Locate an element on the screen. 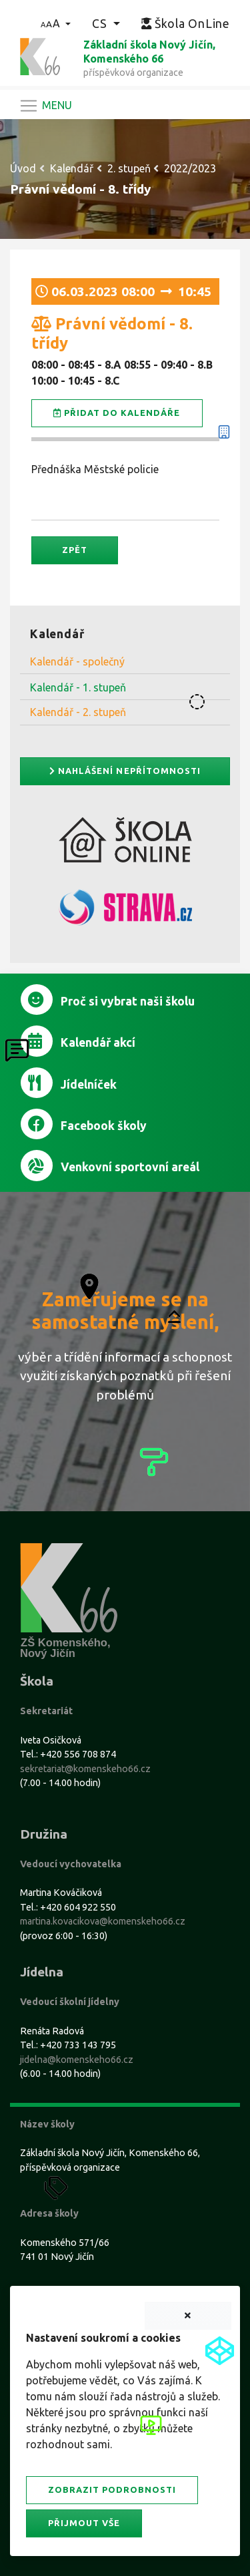 This screenshot has width=250, height=2576. toggle caps lock on keyboard is located at coordinates (174, 1316).